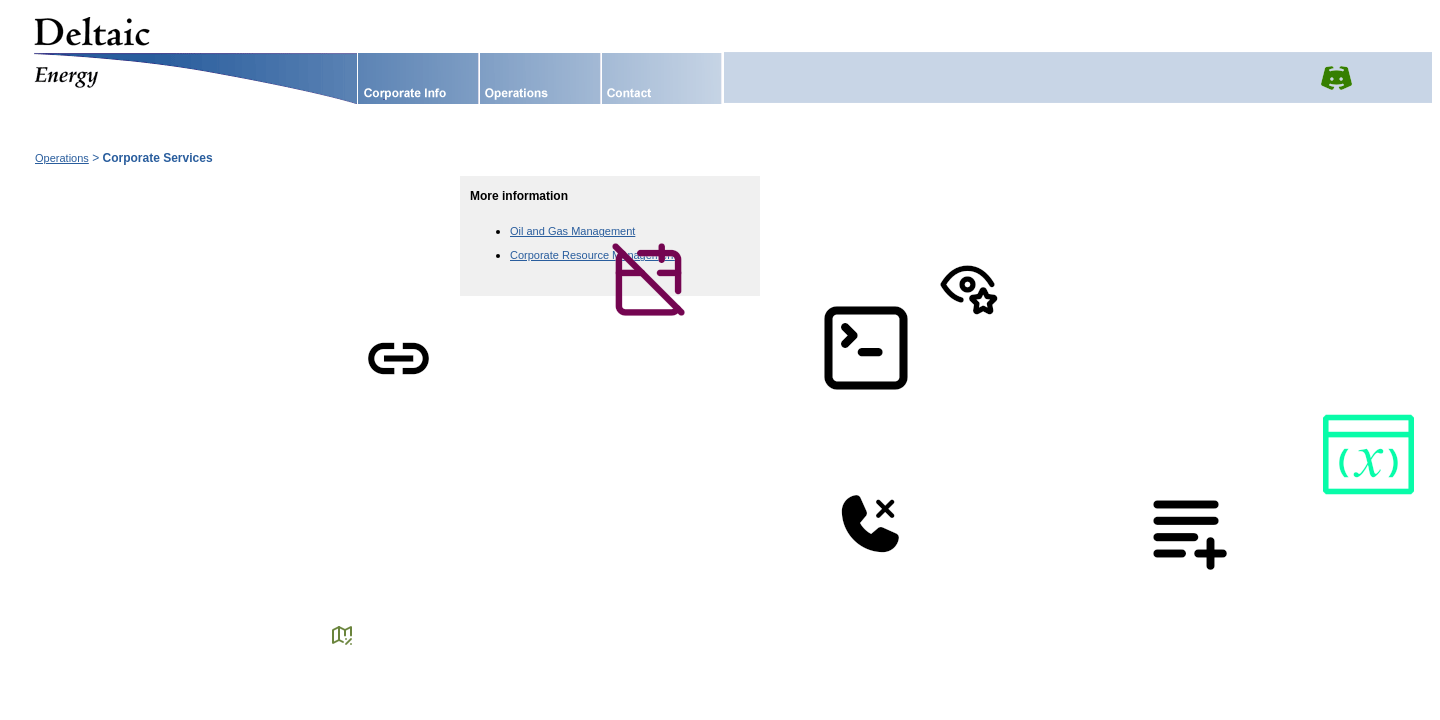 The image size is (1440, 720). What do you see at coordinates (1336, 77) in the screenshot?
I see `open Discord app` at bounding box center [1336, 77].